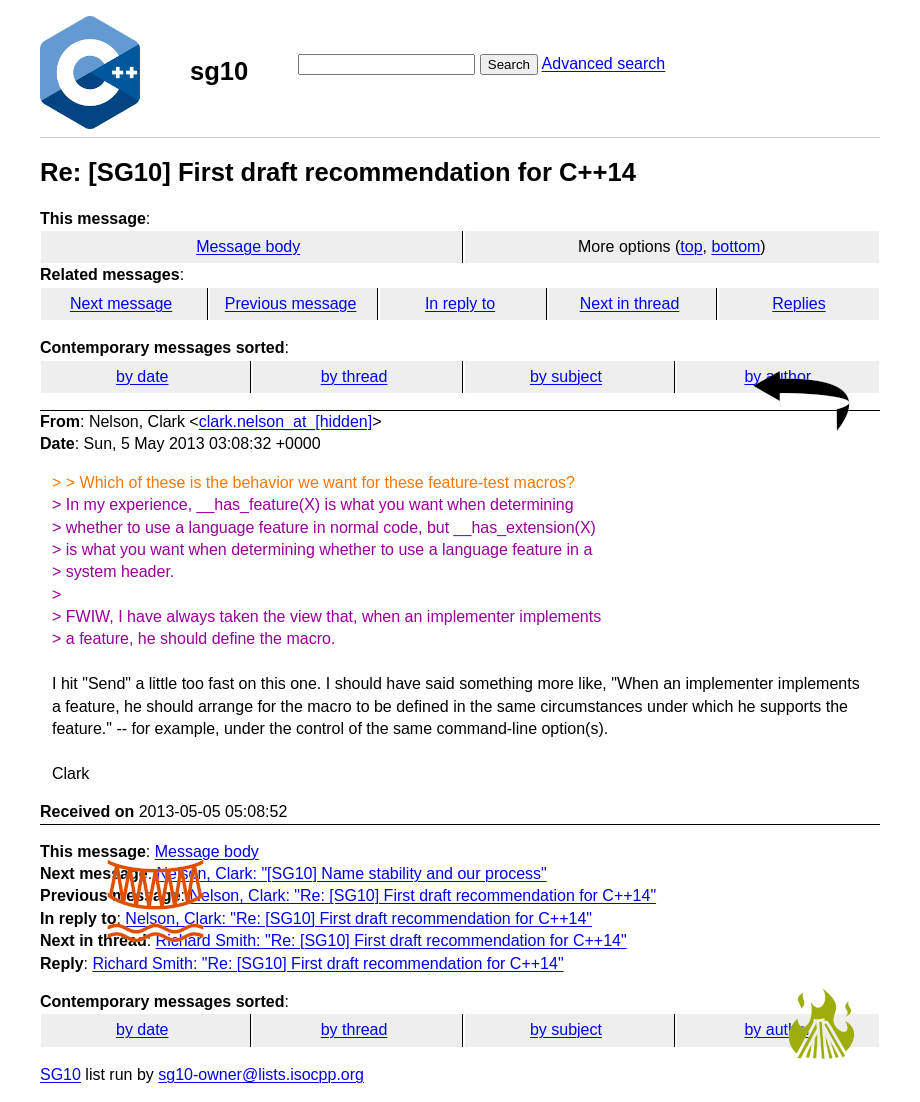 The image size is (920, 1102). Describe the element at coordinates (799, 397) in the screenshot. I see `swipe left gesture indicator` at that location.